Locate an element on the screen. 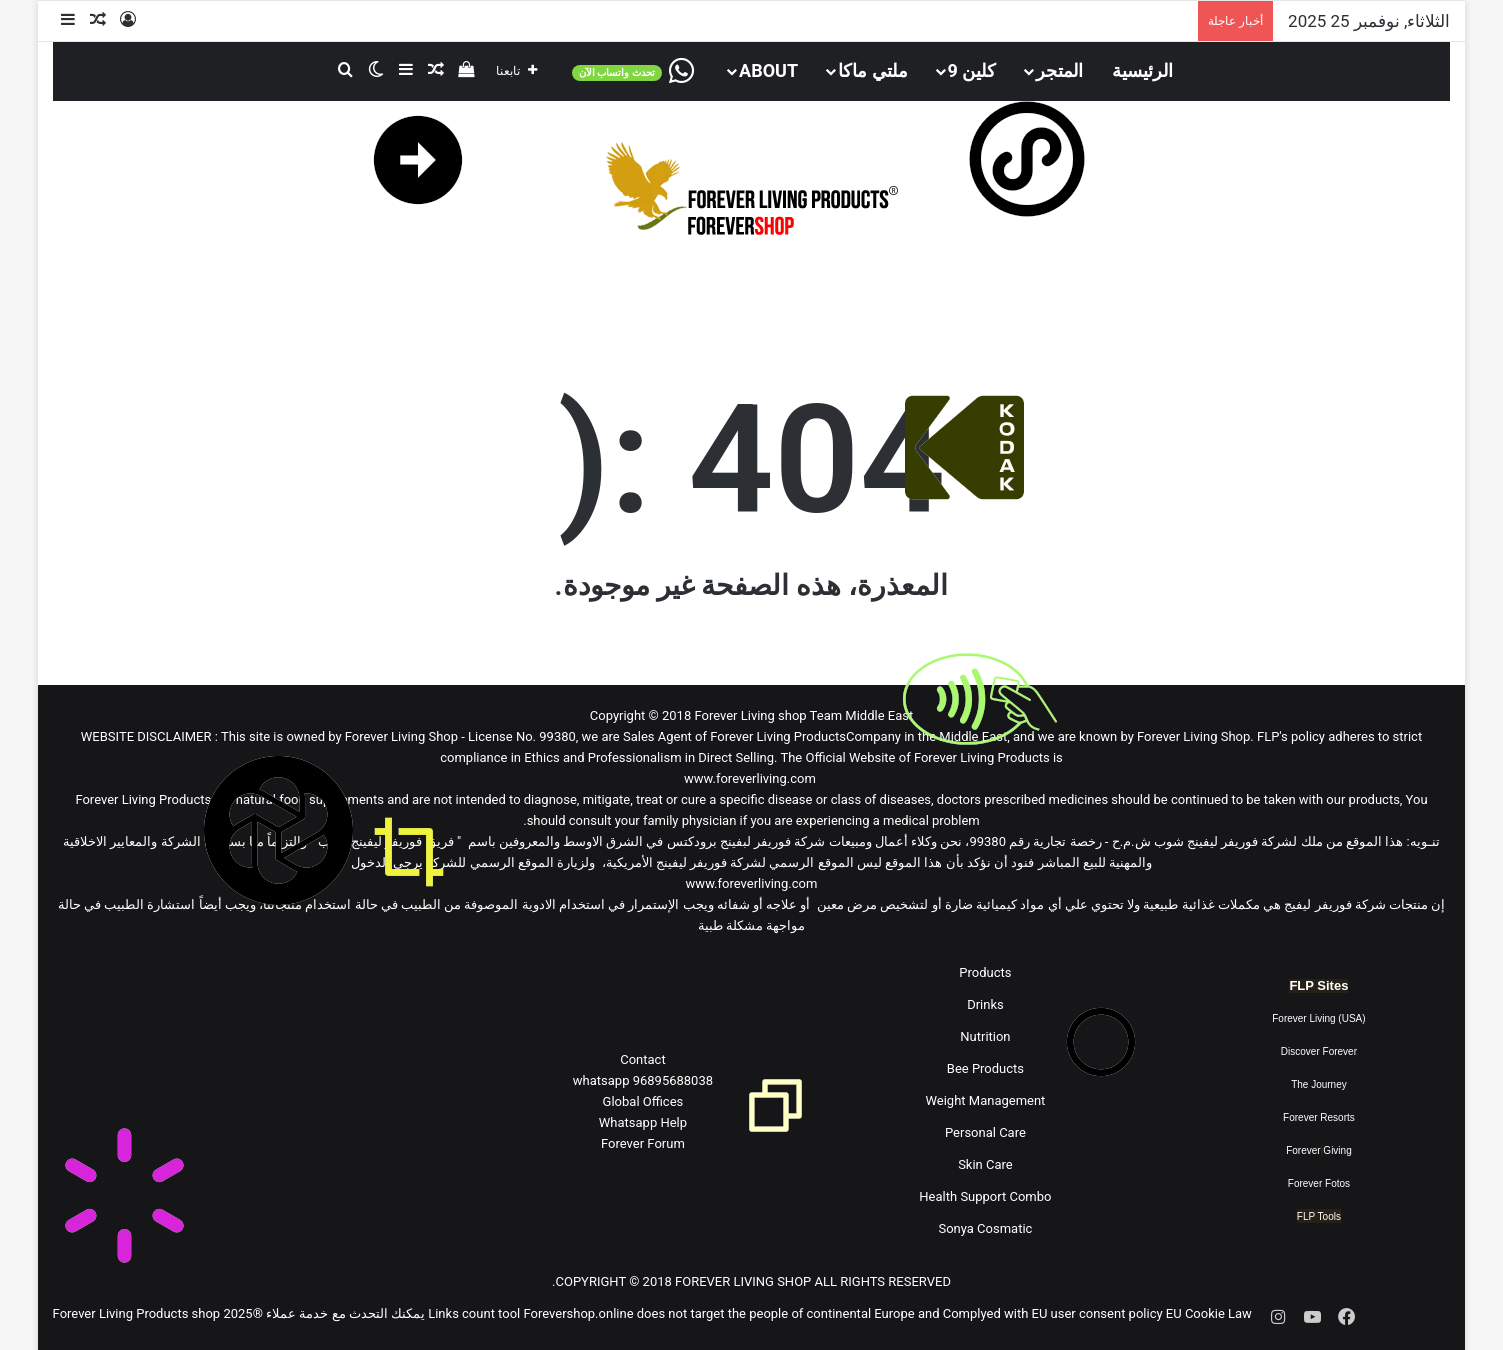 The width and height of the screenshot is (1503, 1350). loading content in progress is located at coordinates (124, 1195).